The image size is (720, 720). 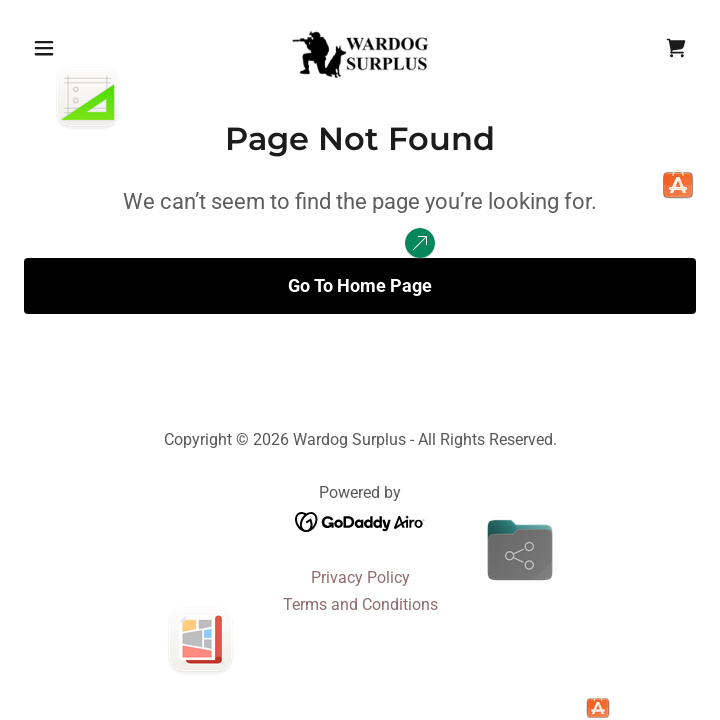 What do you see at coordinates (200, 639) in the screenshot?
I see `open komikku manga reader app` at bounding box center [200, 639].